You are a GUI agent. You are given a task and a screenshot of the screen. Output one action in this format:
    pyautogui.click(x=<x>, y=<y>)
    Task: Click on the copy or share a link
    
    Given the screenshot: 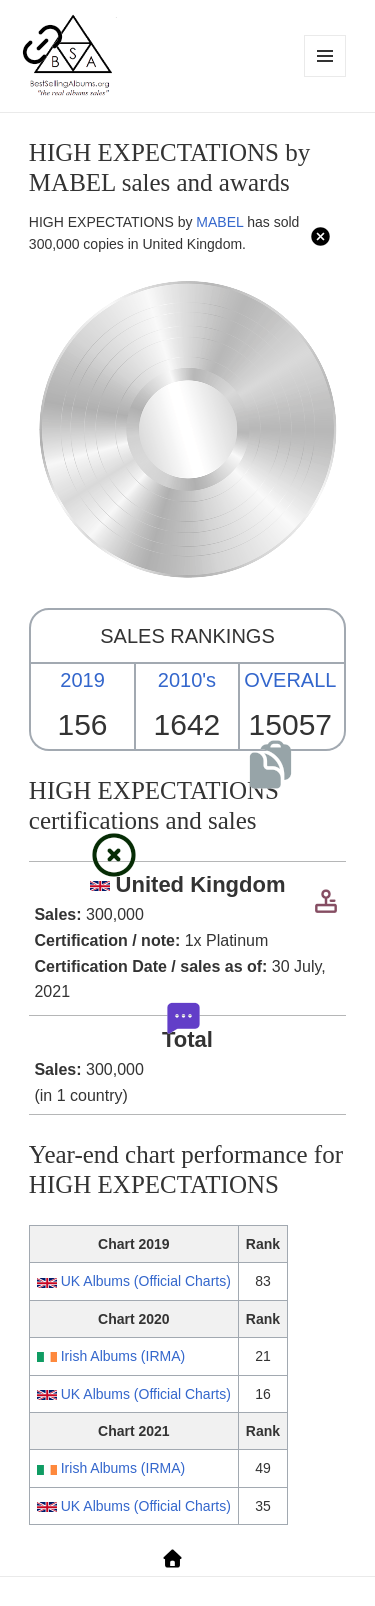 What is the action you would take?
    pyautogui.click(x=42, y=44)
    